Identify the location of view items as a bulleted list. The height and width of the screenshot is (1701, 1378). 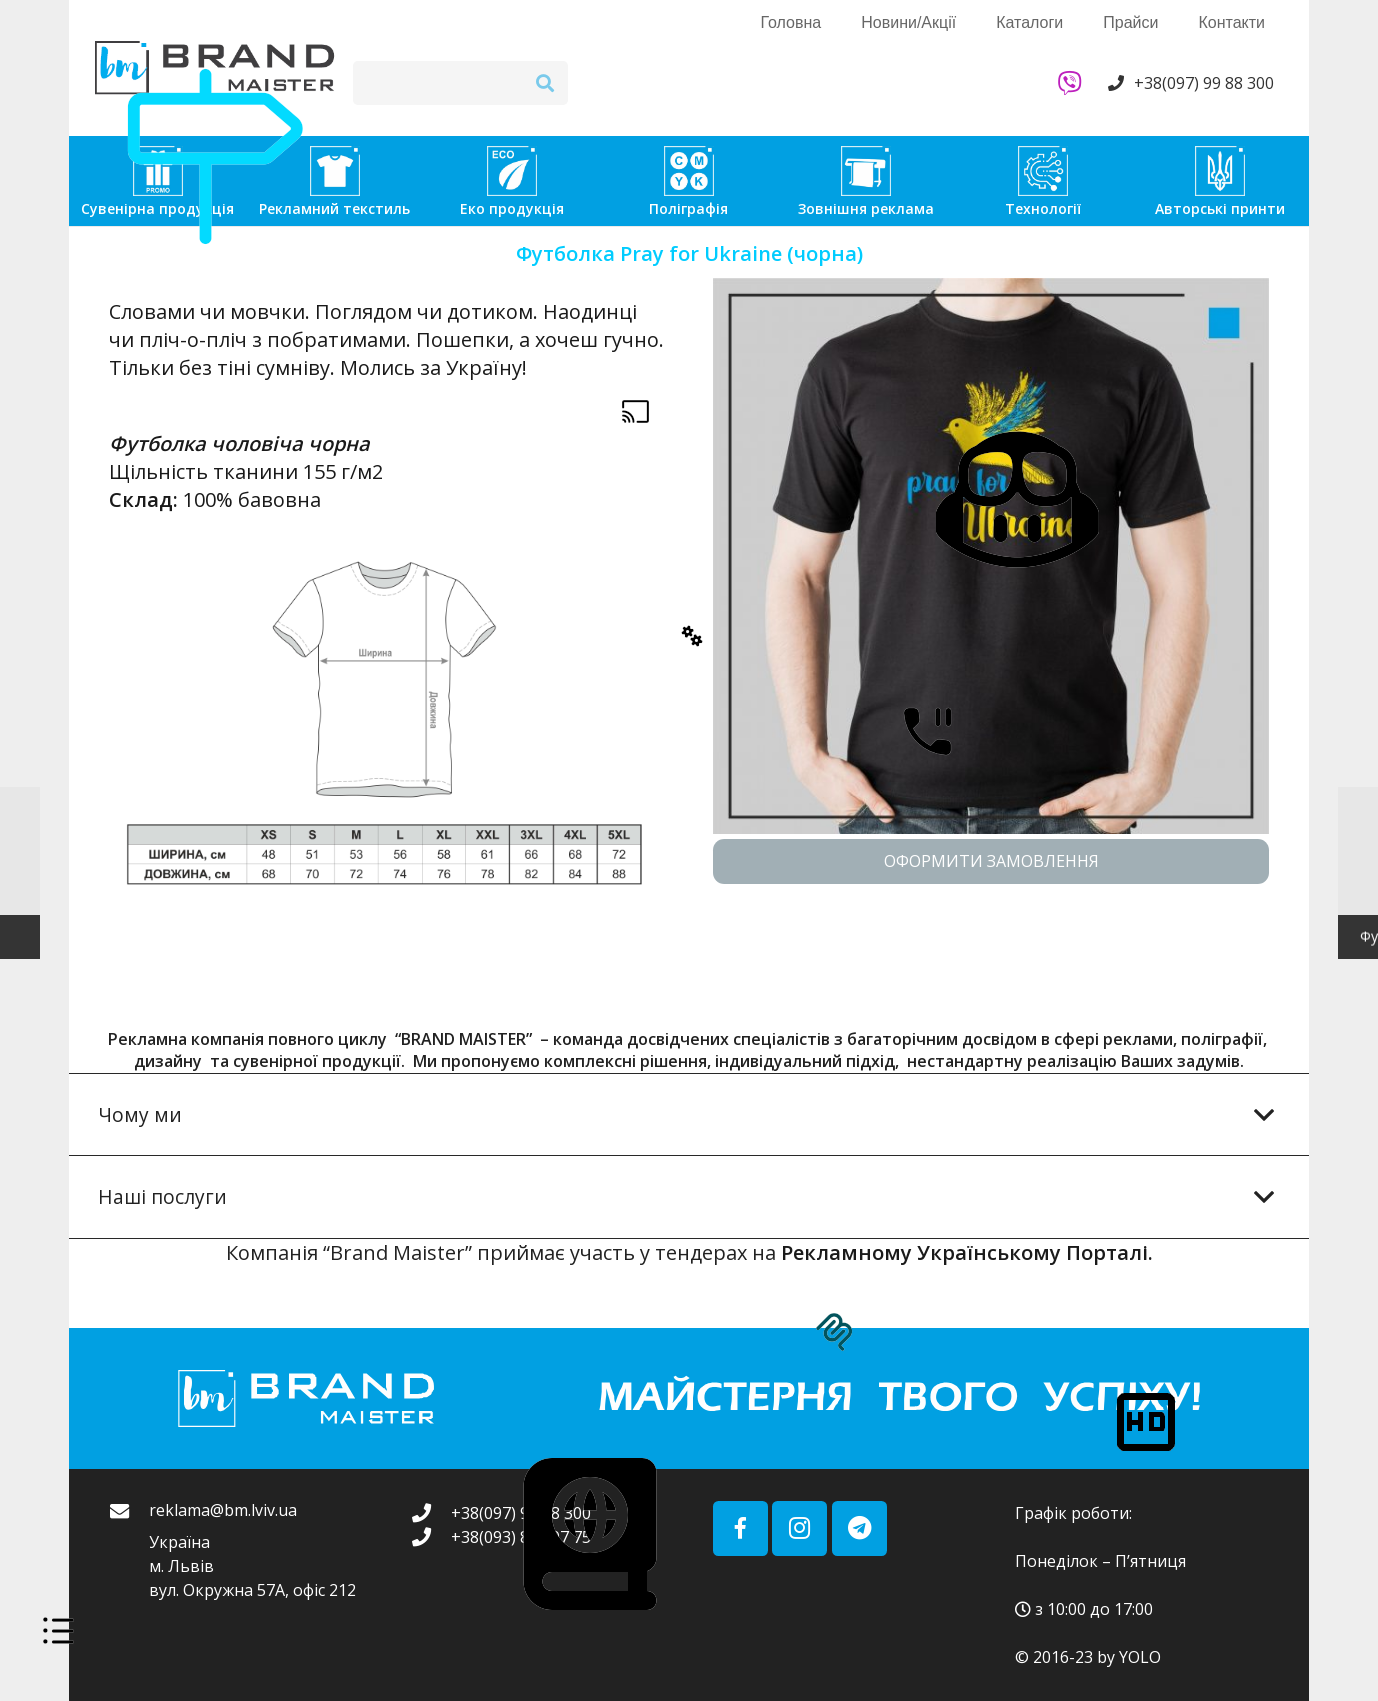
(58, 1630).